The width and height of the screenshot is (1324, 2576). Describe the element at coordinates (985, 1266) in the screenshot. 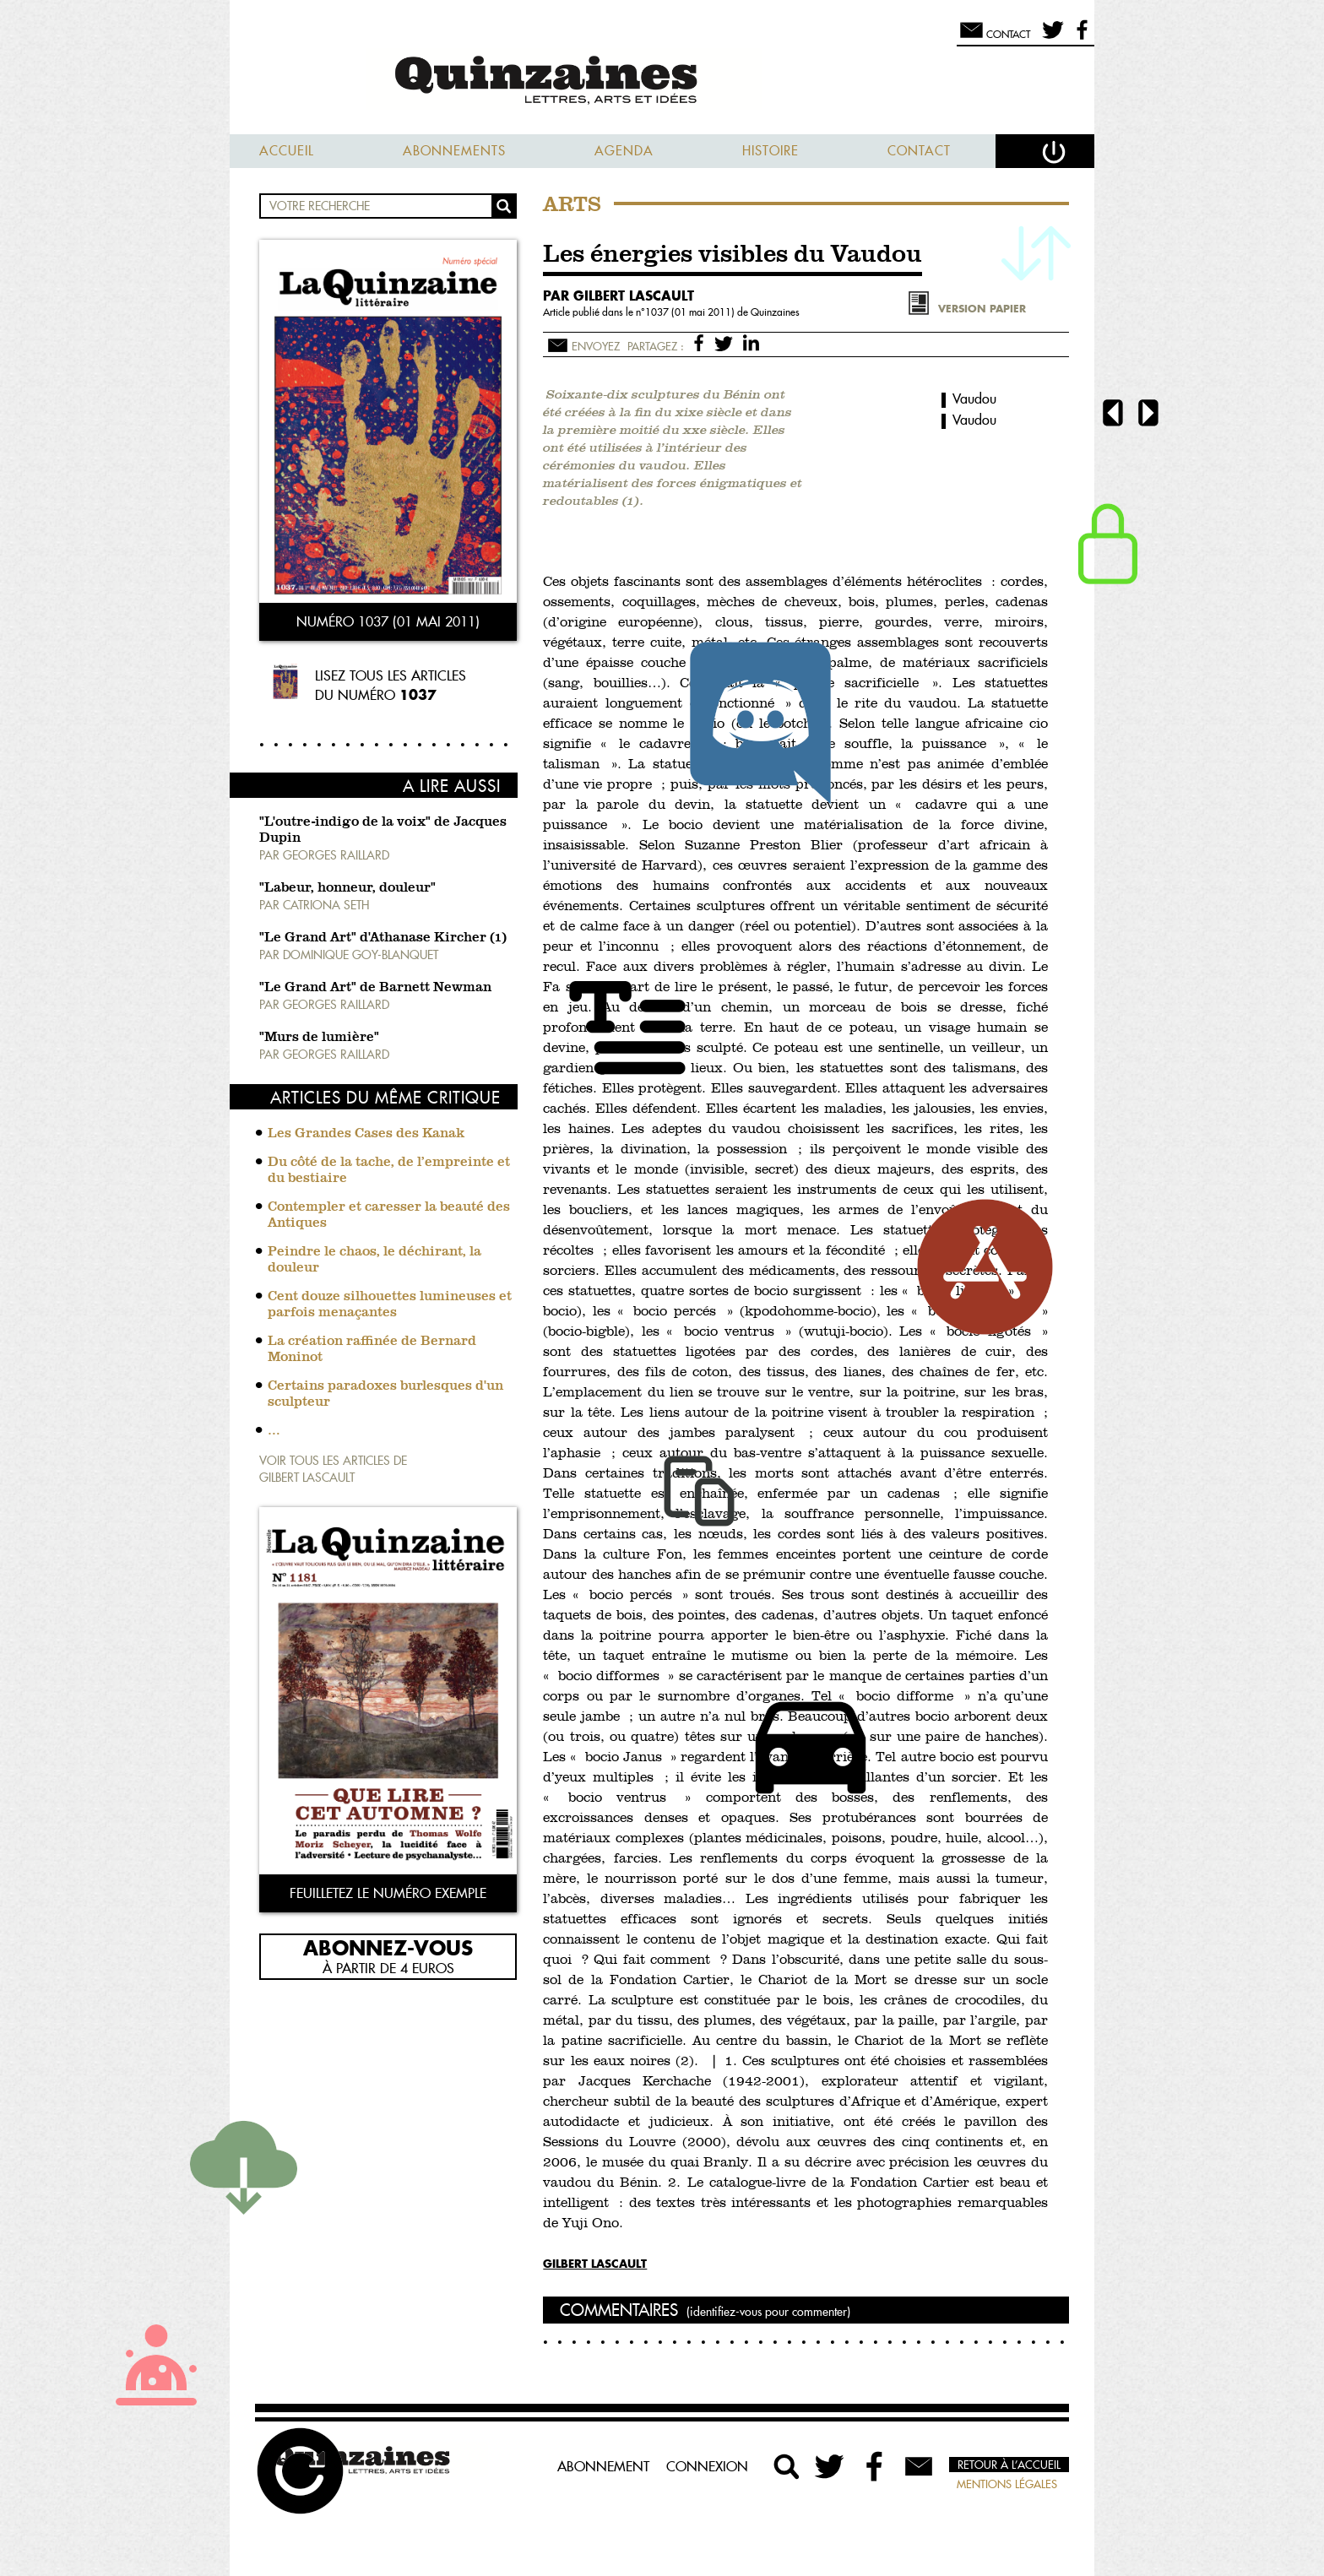

I see `open the apple app store` at that location.